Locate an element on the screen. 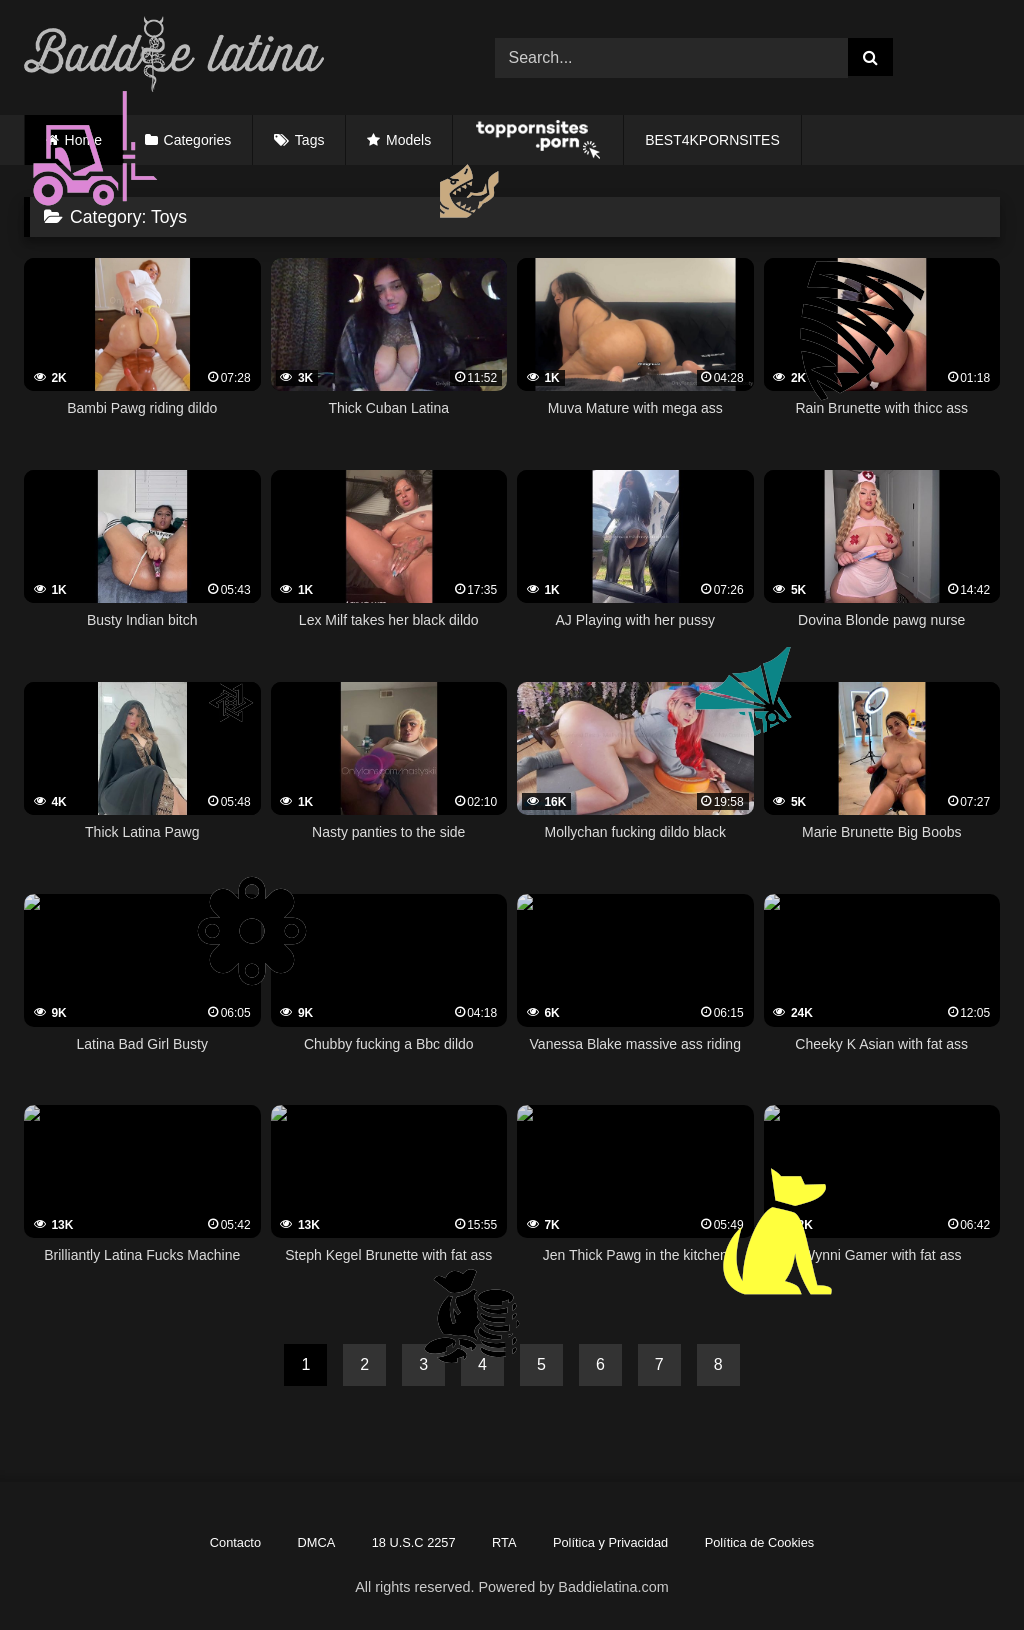 This screenshot has height=1630, width=1024. indicates shark attack or danger zone in a game is located at coordinates (469, 189).